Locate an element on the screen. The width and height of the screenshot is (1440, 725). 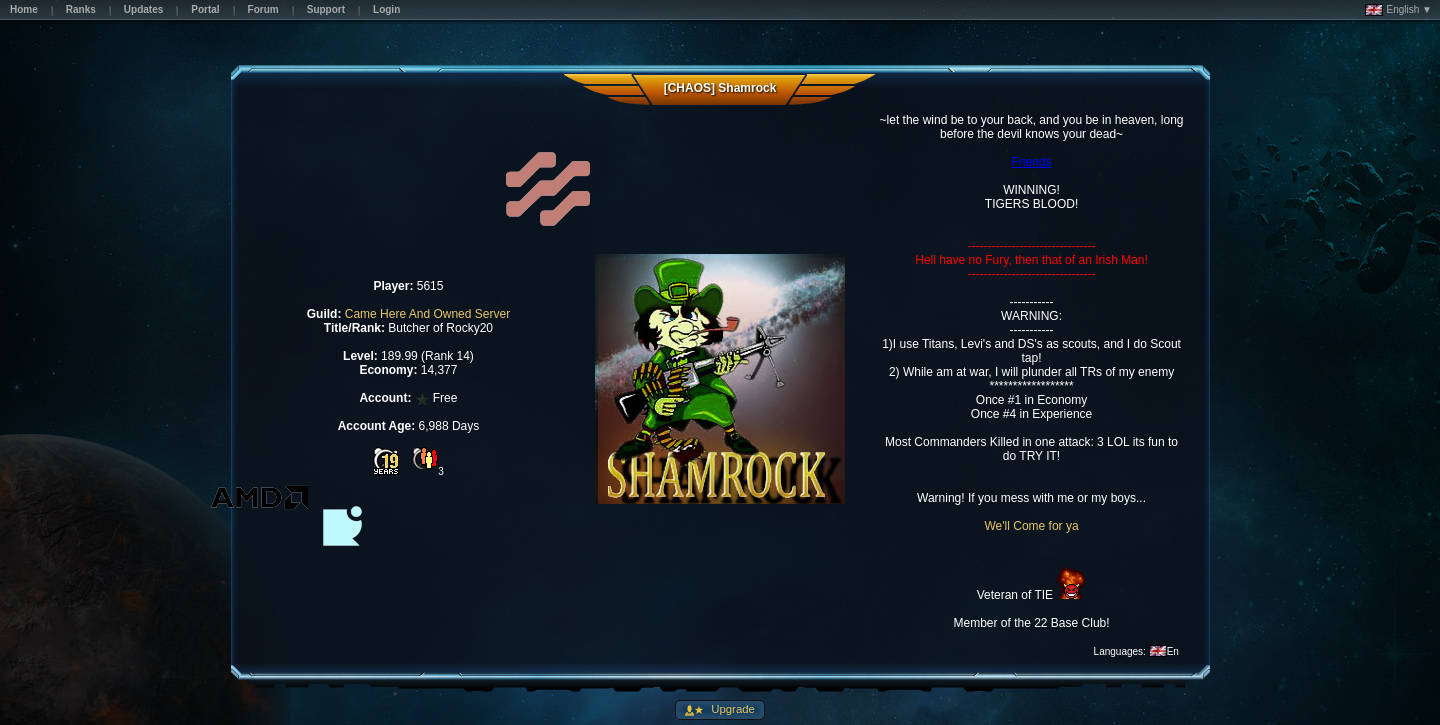
AMD brand logo is located at coordinates (259, 497).